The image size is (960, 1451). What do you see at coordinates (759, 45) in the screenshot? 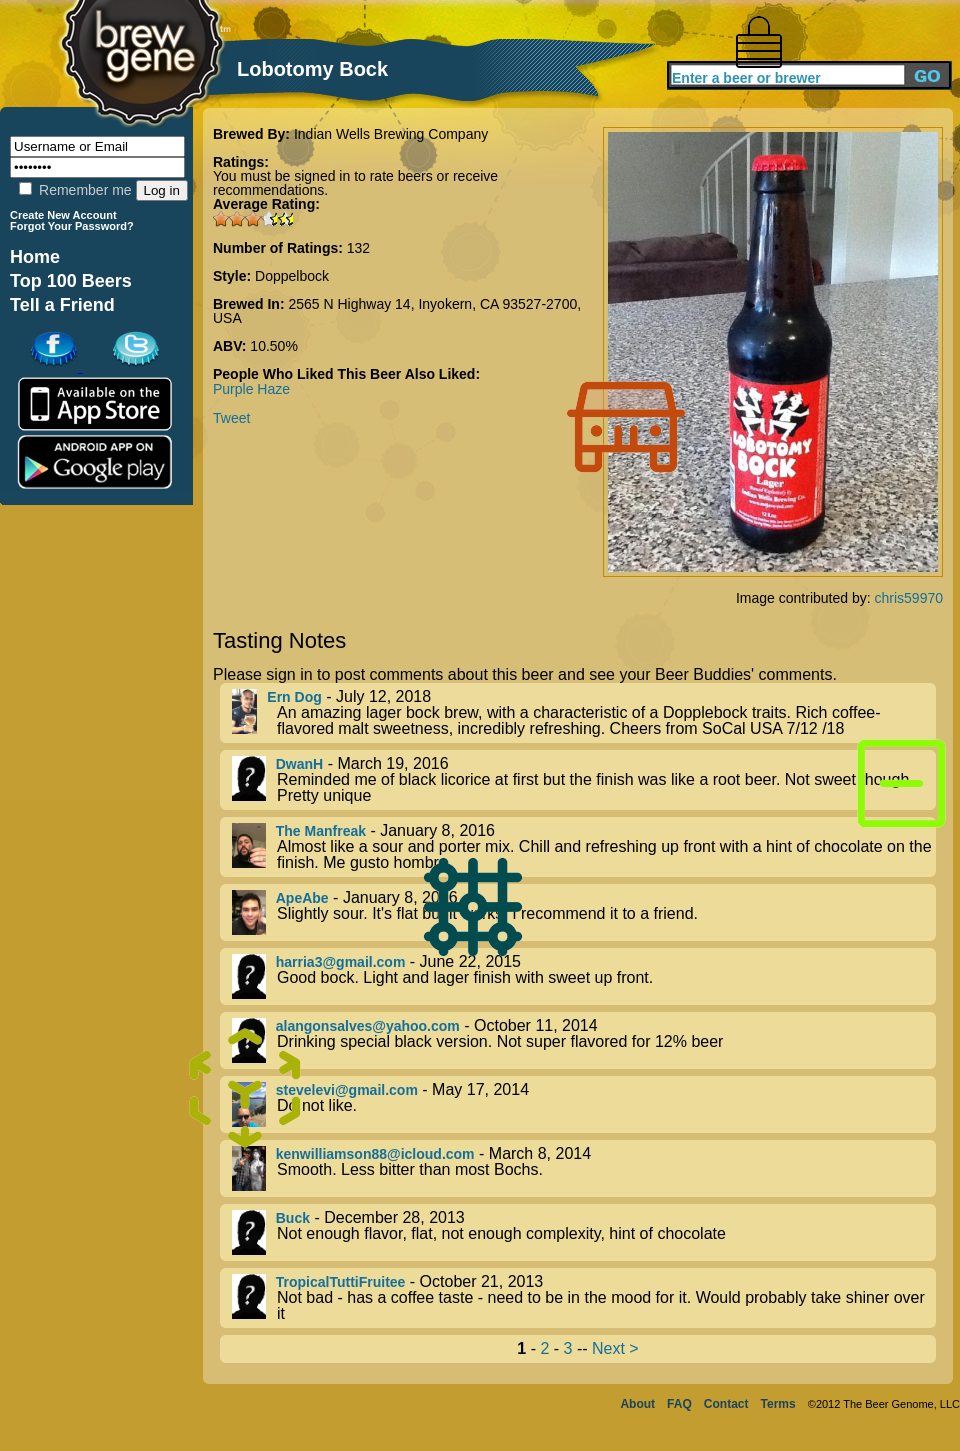
I see `indicates a secure or encrypted connection` at bounding box center [759, 45].